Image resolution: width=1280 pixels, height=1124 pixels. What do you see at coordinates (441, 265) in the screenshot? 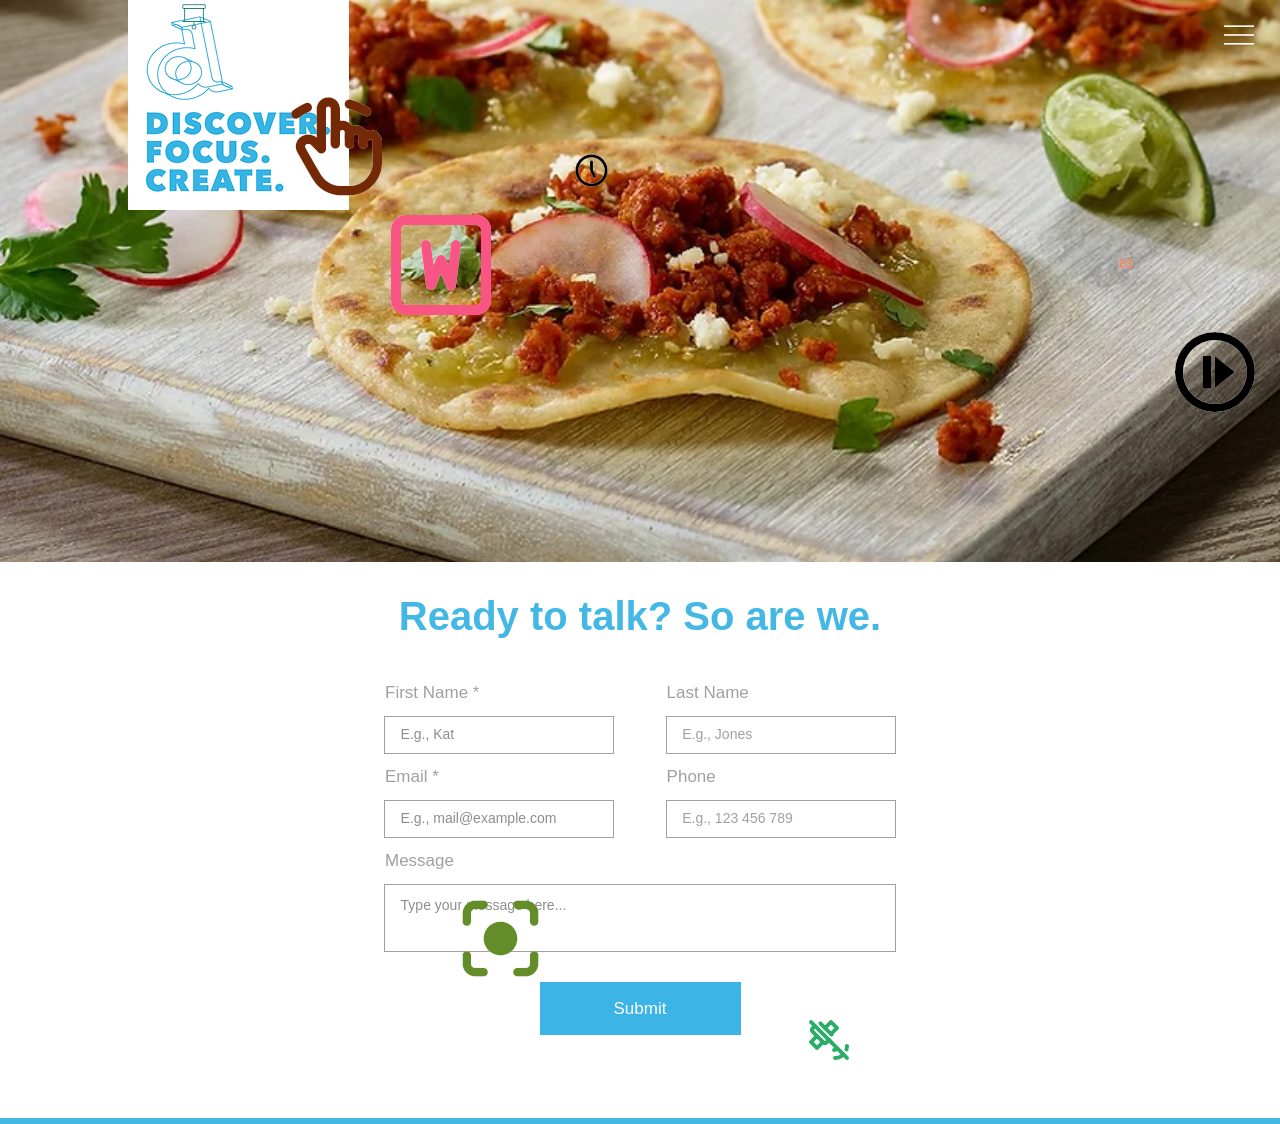
I see `keyboard key for the letter W` at bounding box center [441, 265].